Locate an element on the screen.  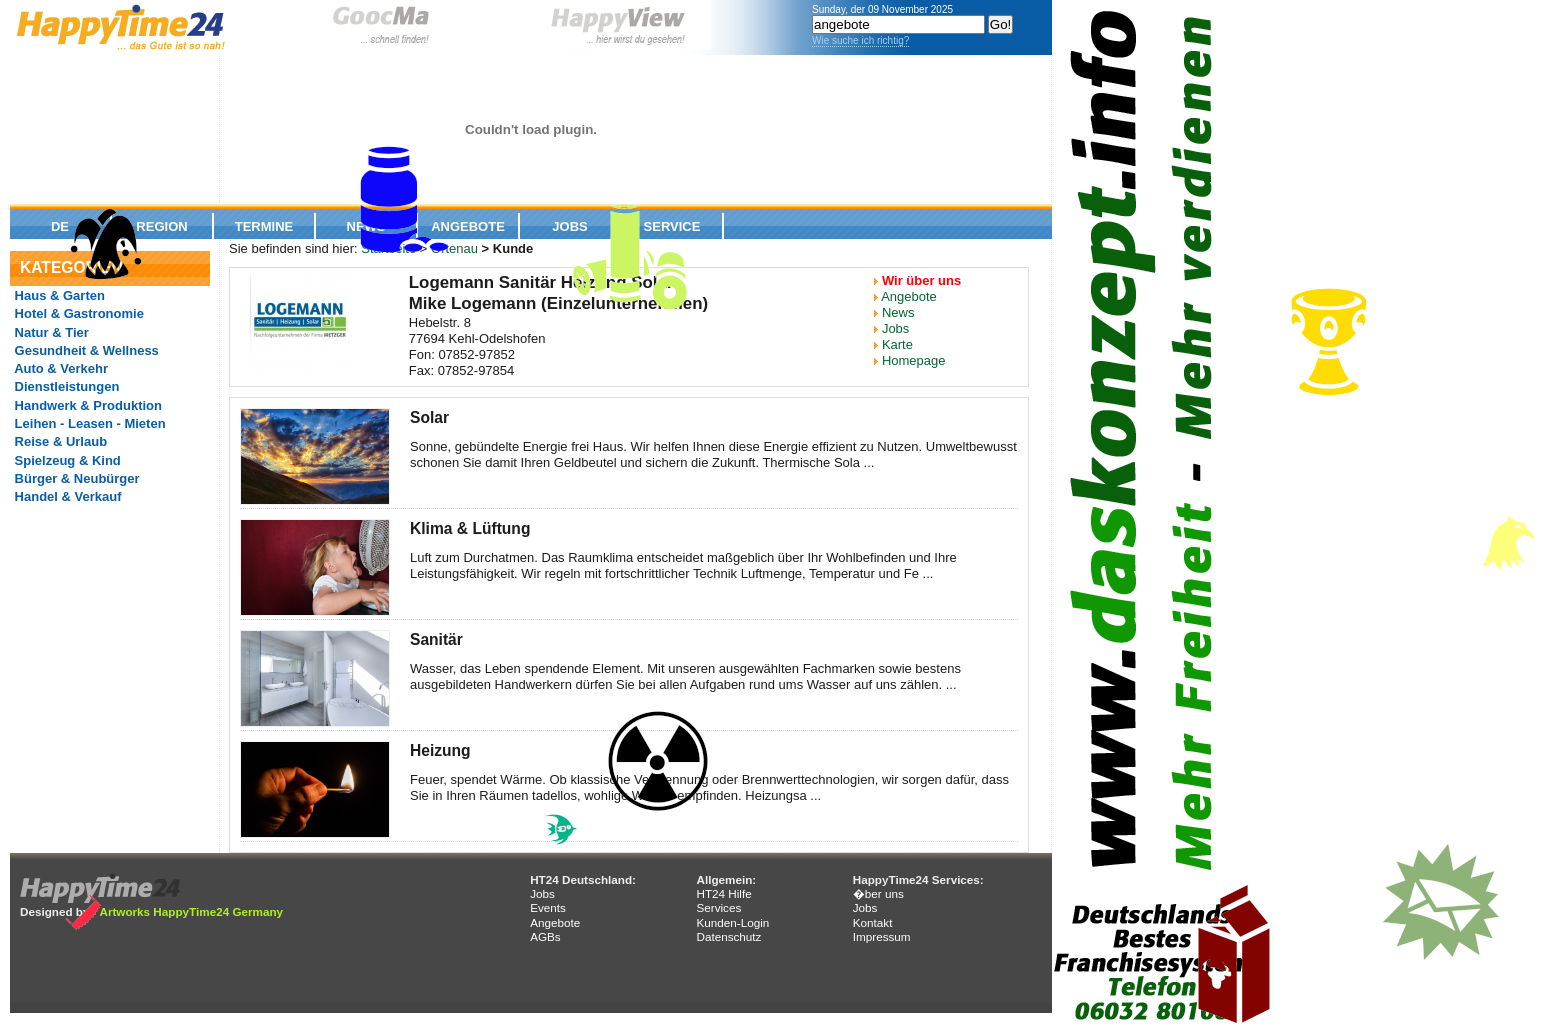
access joke or humor features is located at coordinates (106, 244).